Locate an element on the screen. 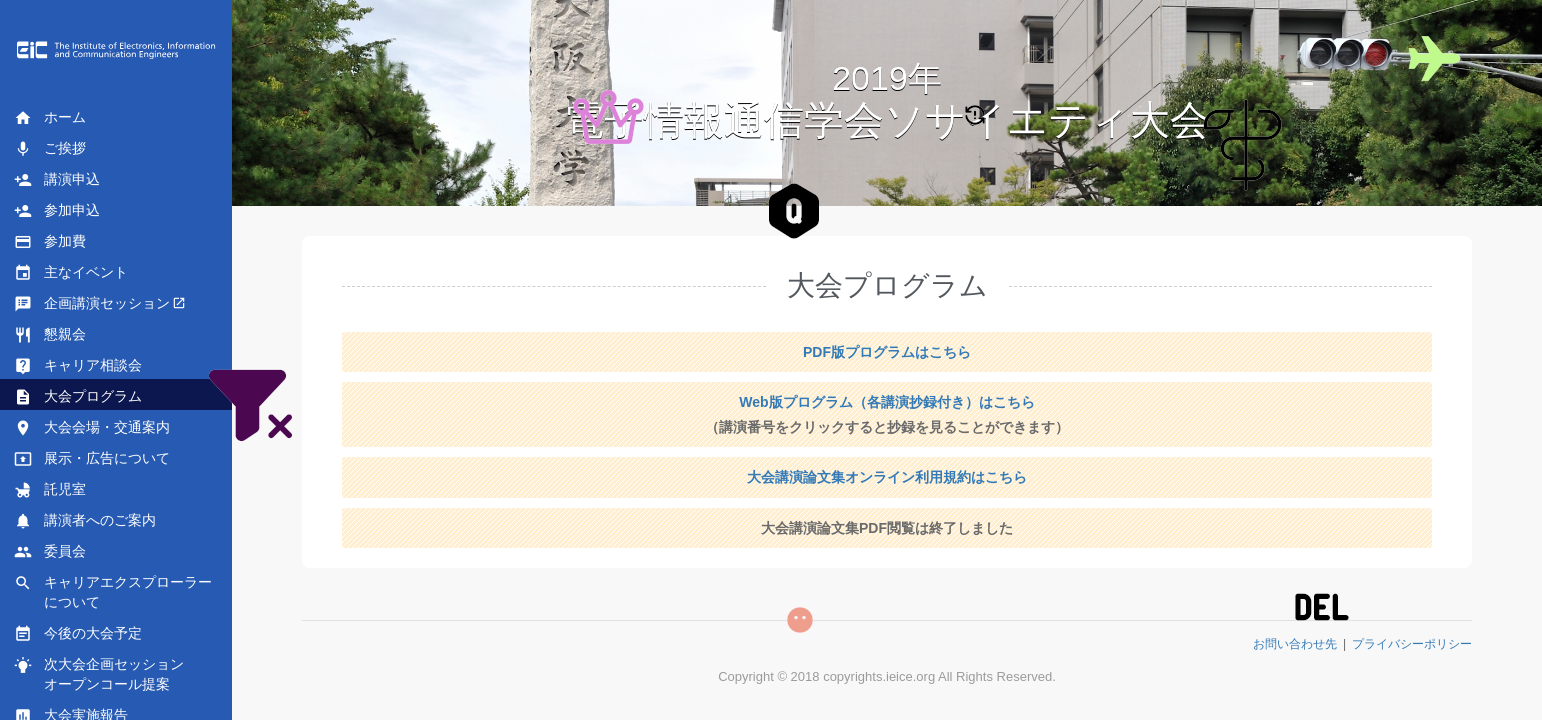 Image resolution: width=1542 pixels, height=720 pixels. clear all active filters is located at coordinates (247, 402).